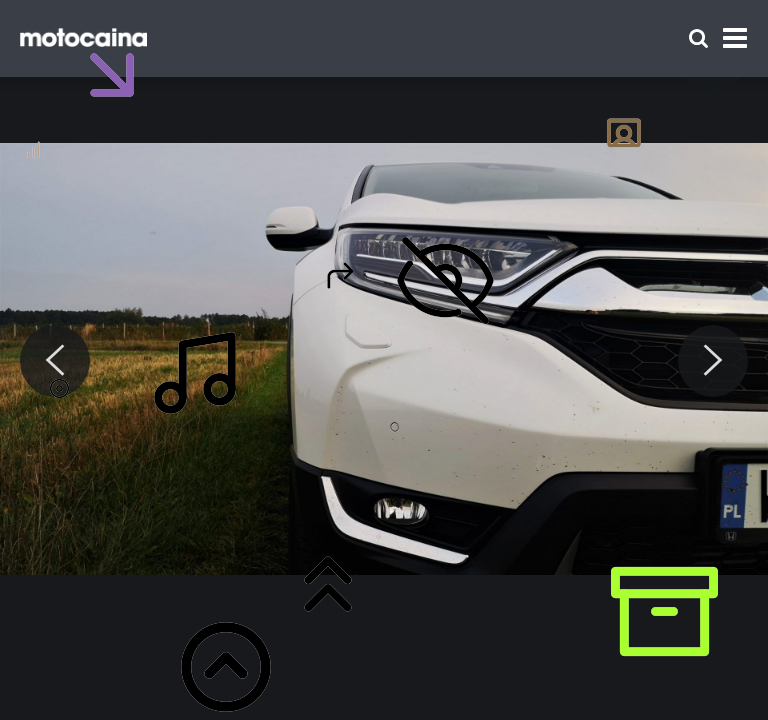 This screenshot has height=720, width=768. Describe the element at coordinates (59, 388) in the screenshot. I see `play or access audio/music content` at that location.